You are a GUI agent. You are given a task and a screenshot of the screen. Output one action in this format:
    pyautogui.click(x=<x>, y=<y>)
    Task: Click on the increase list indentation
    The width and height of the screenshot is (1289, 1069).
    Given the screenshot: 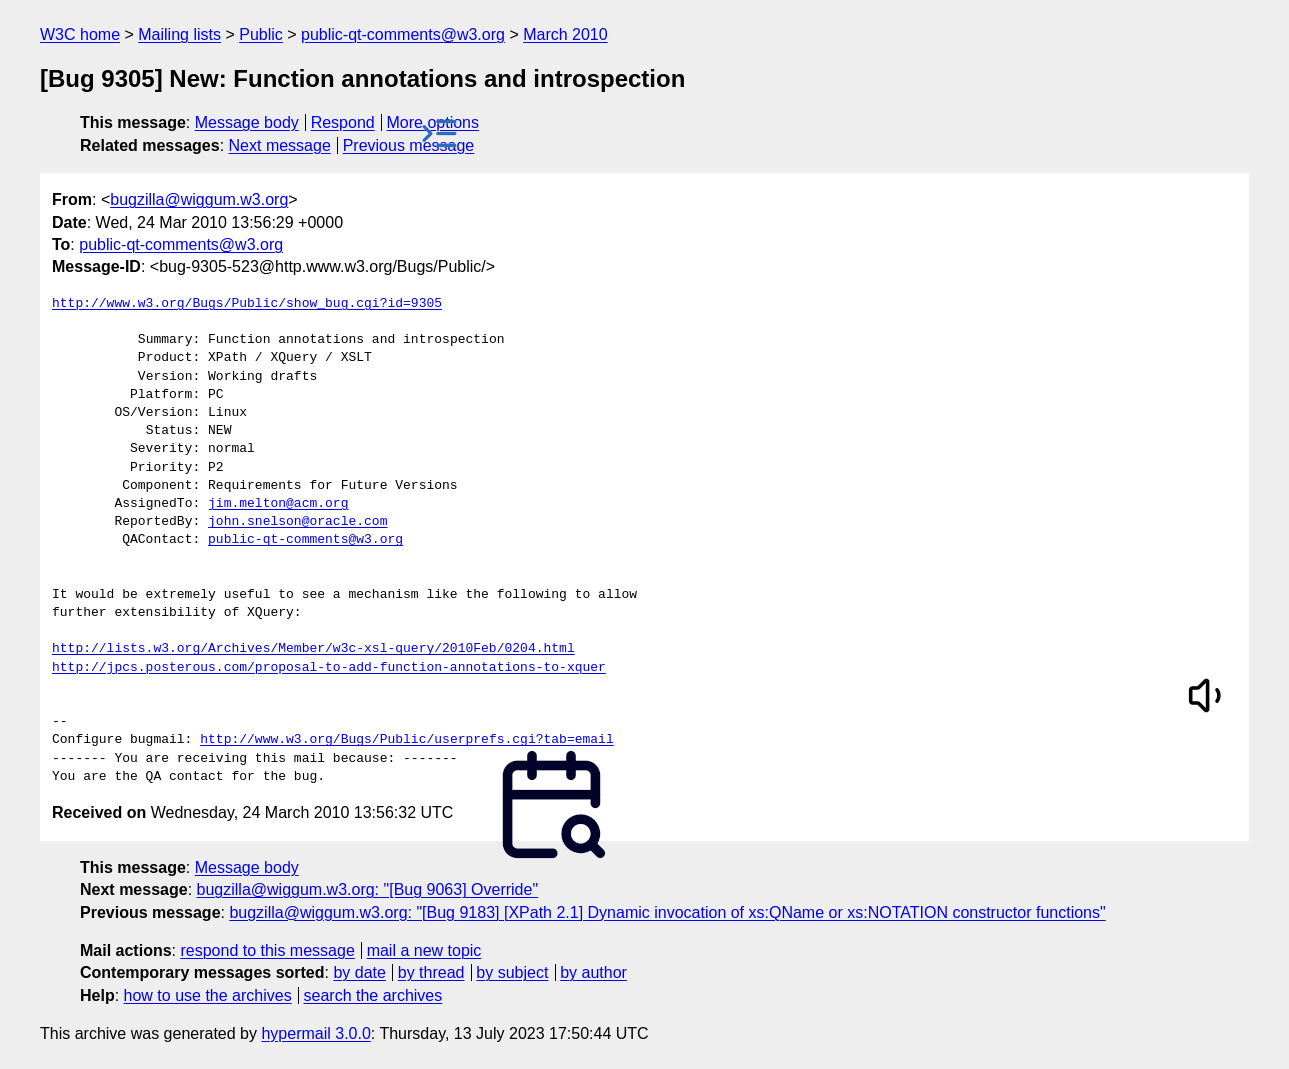 What is the action you would take?
    pyautogui.click(x=439, y=133)
    